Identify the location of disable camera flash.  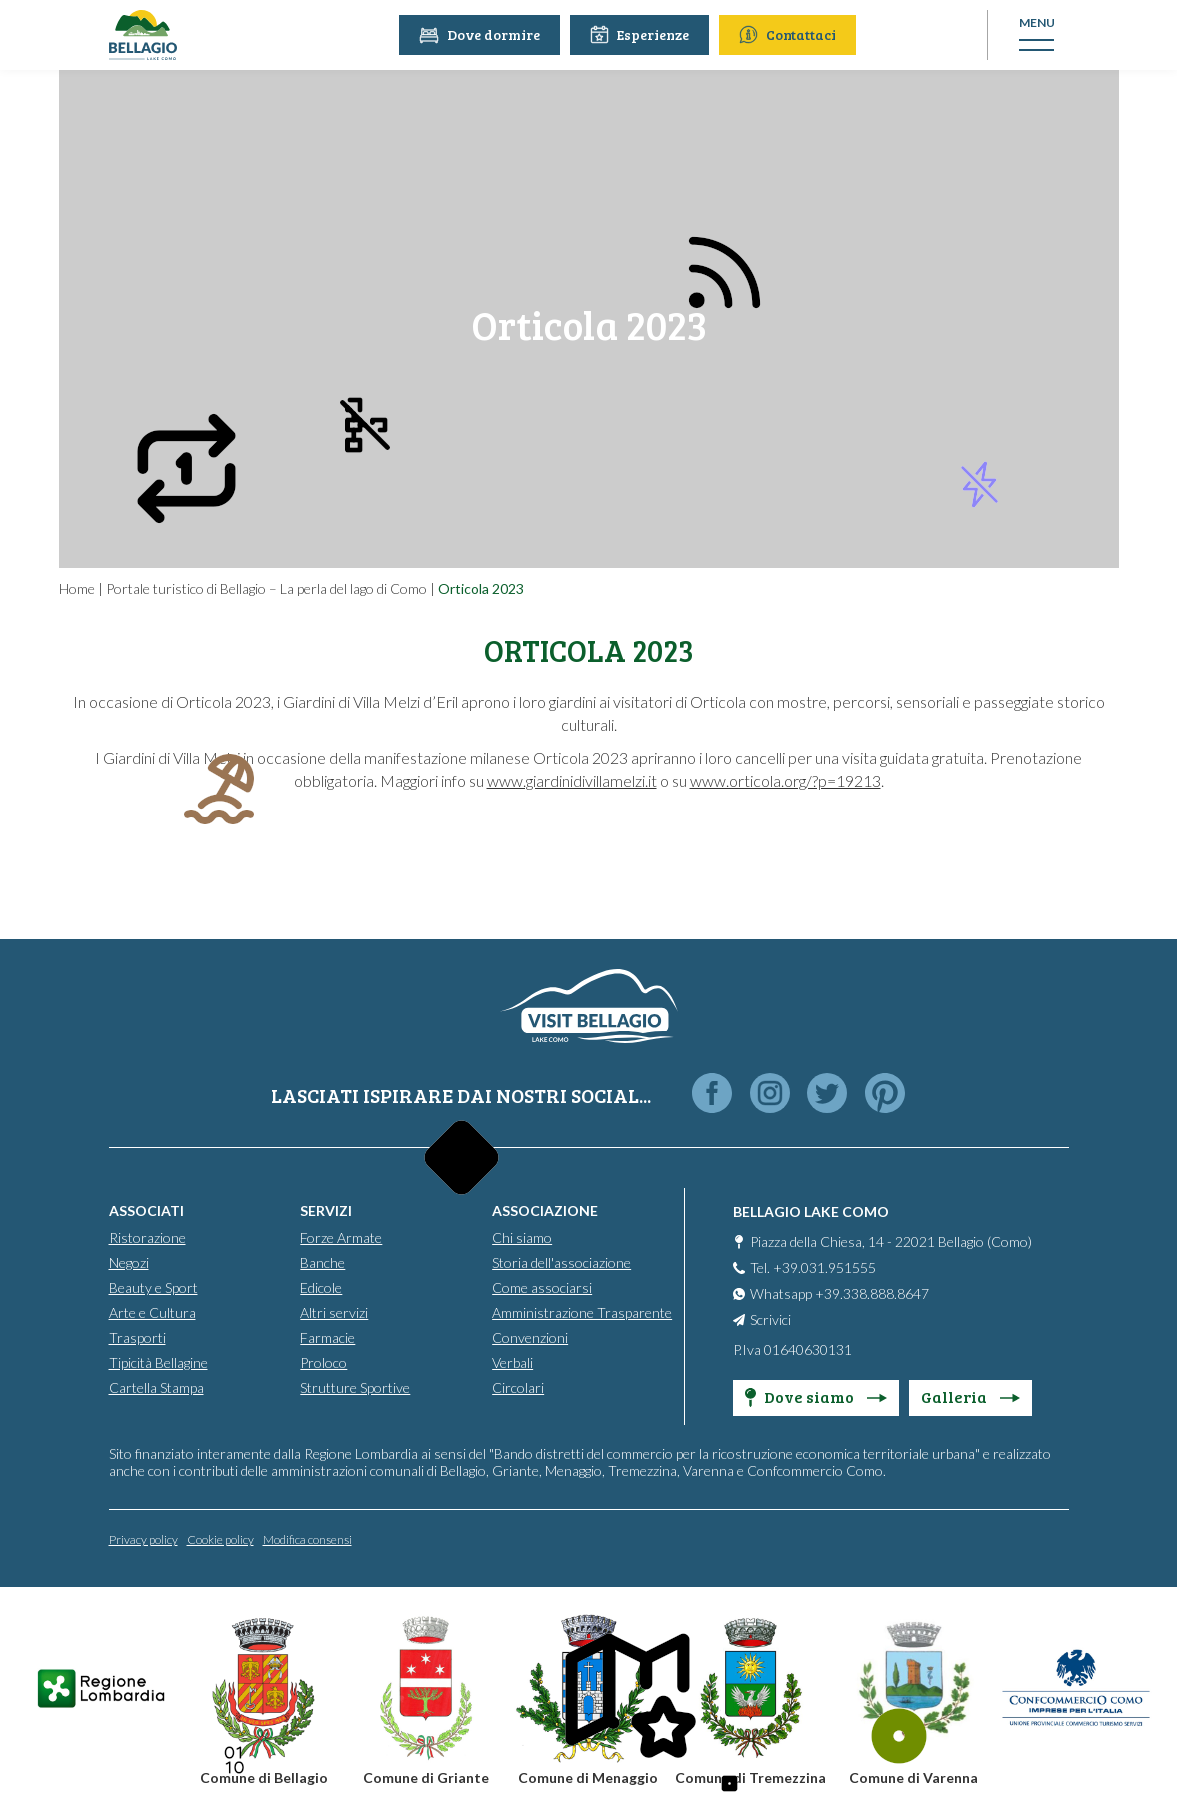
(979, 484).